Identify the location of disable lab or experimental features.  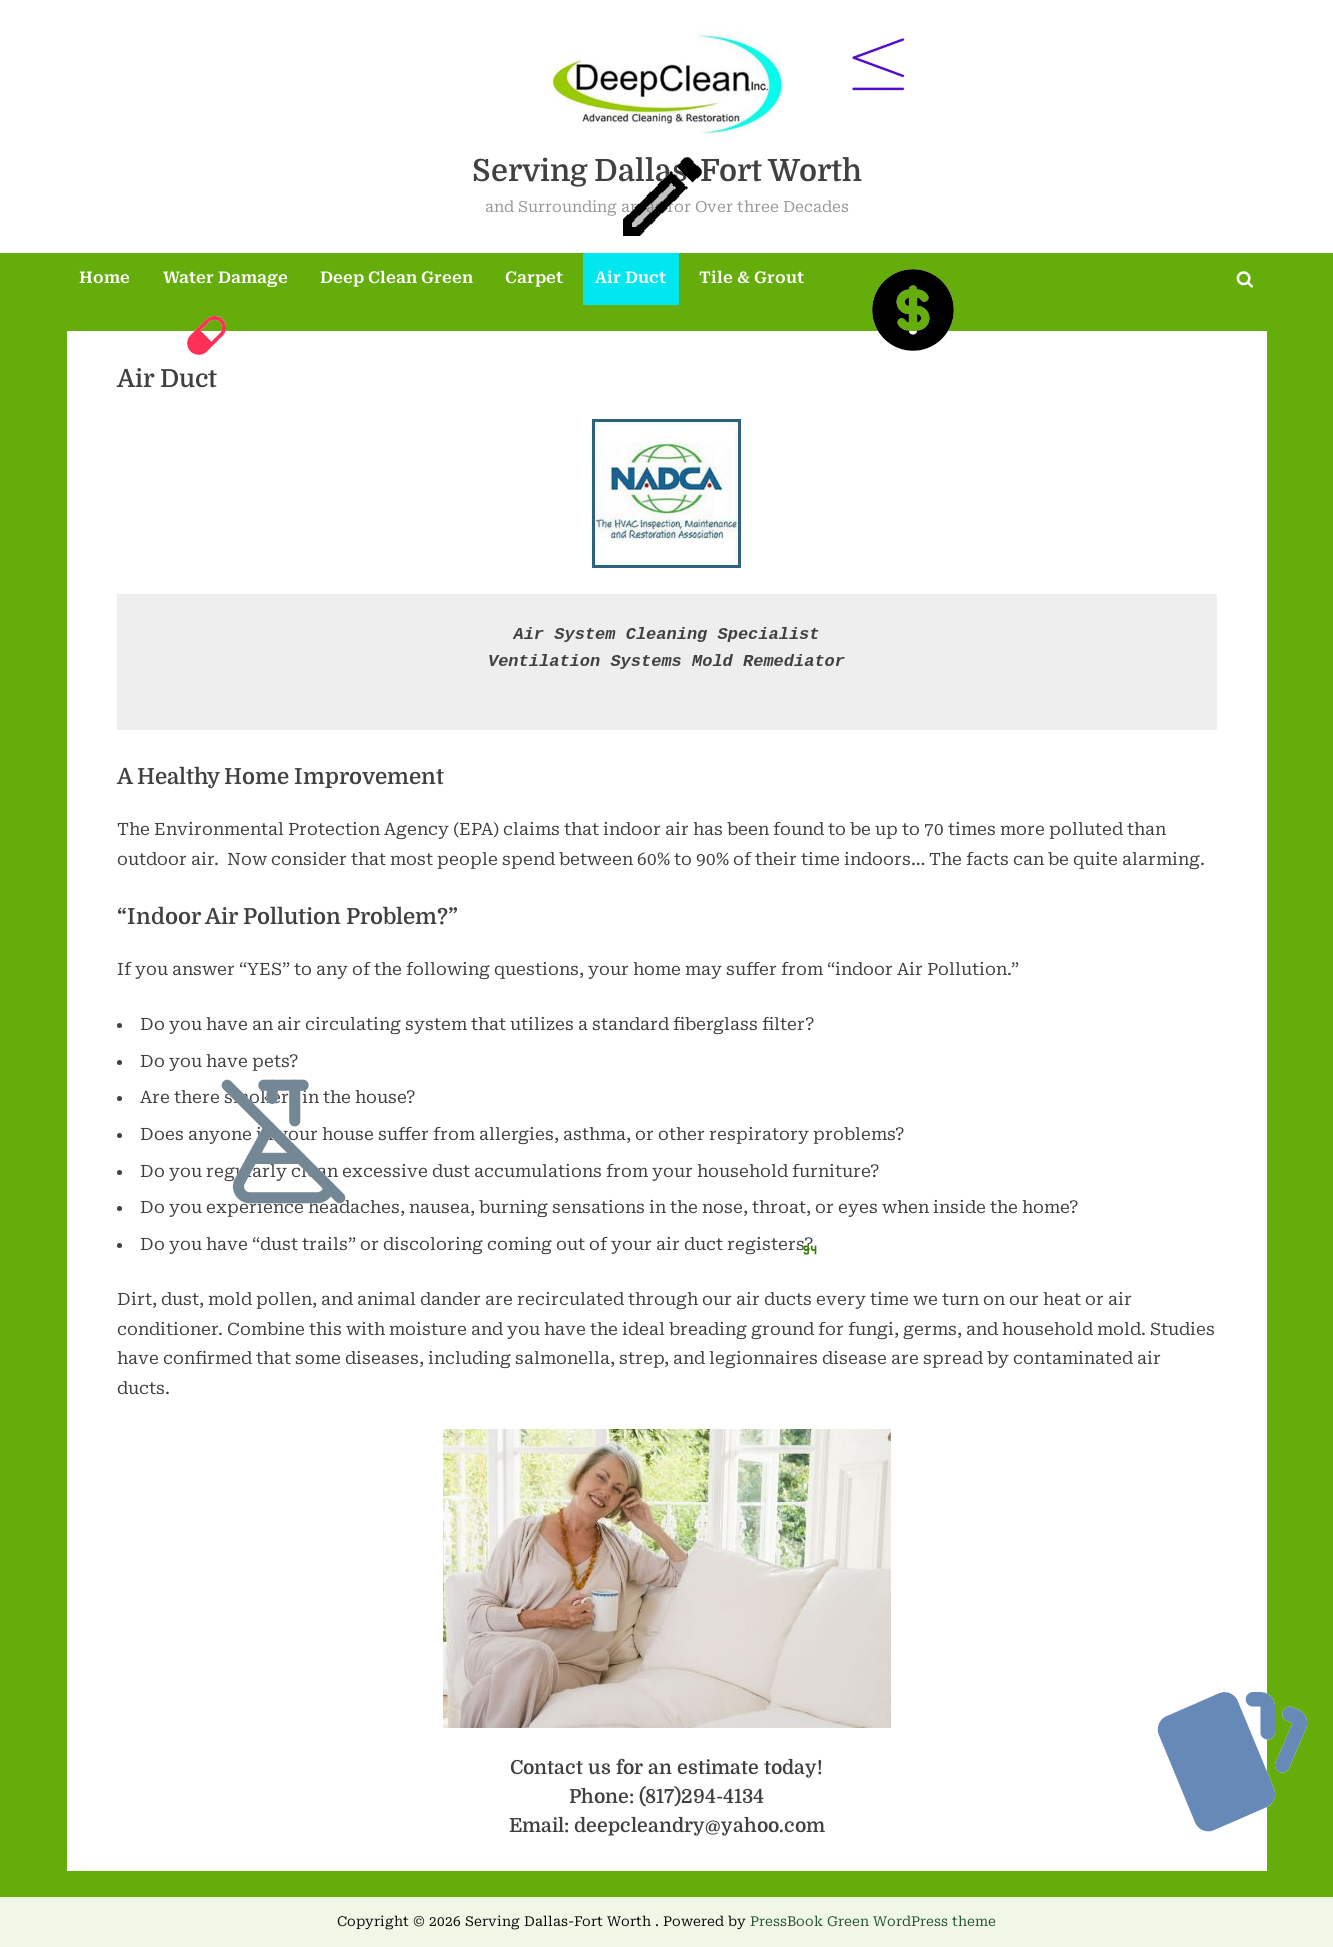
(283, 1141).